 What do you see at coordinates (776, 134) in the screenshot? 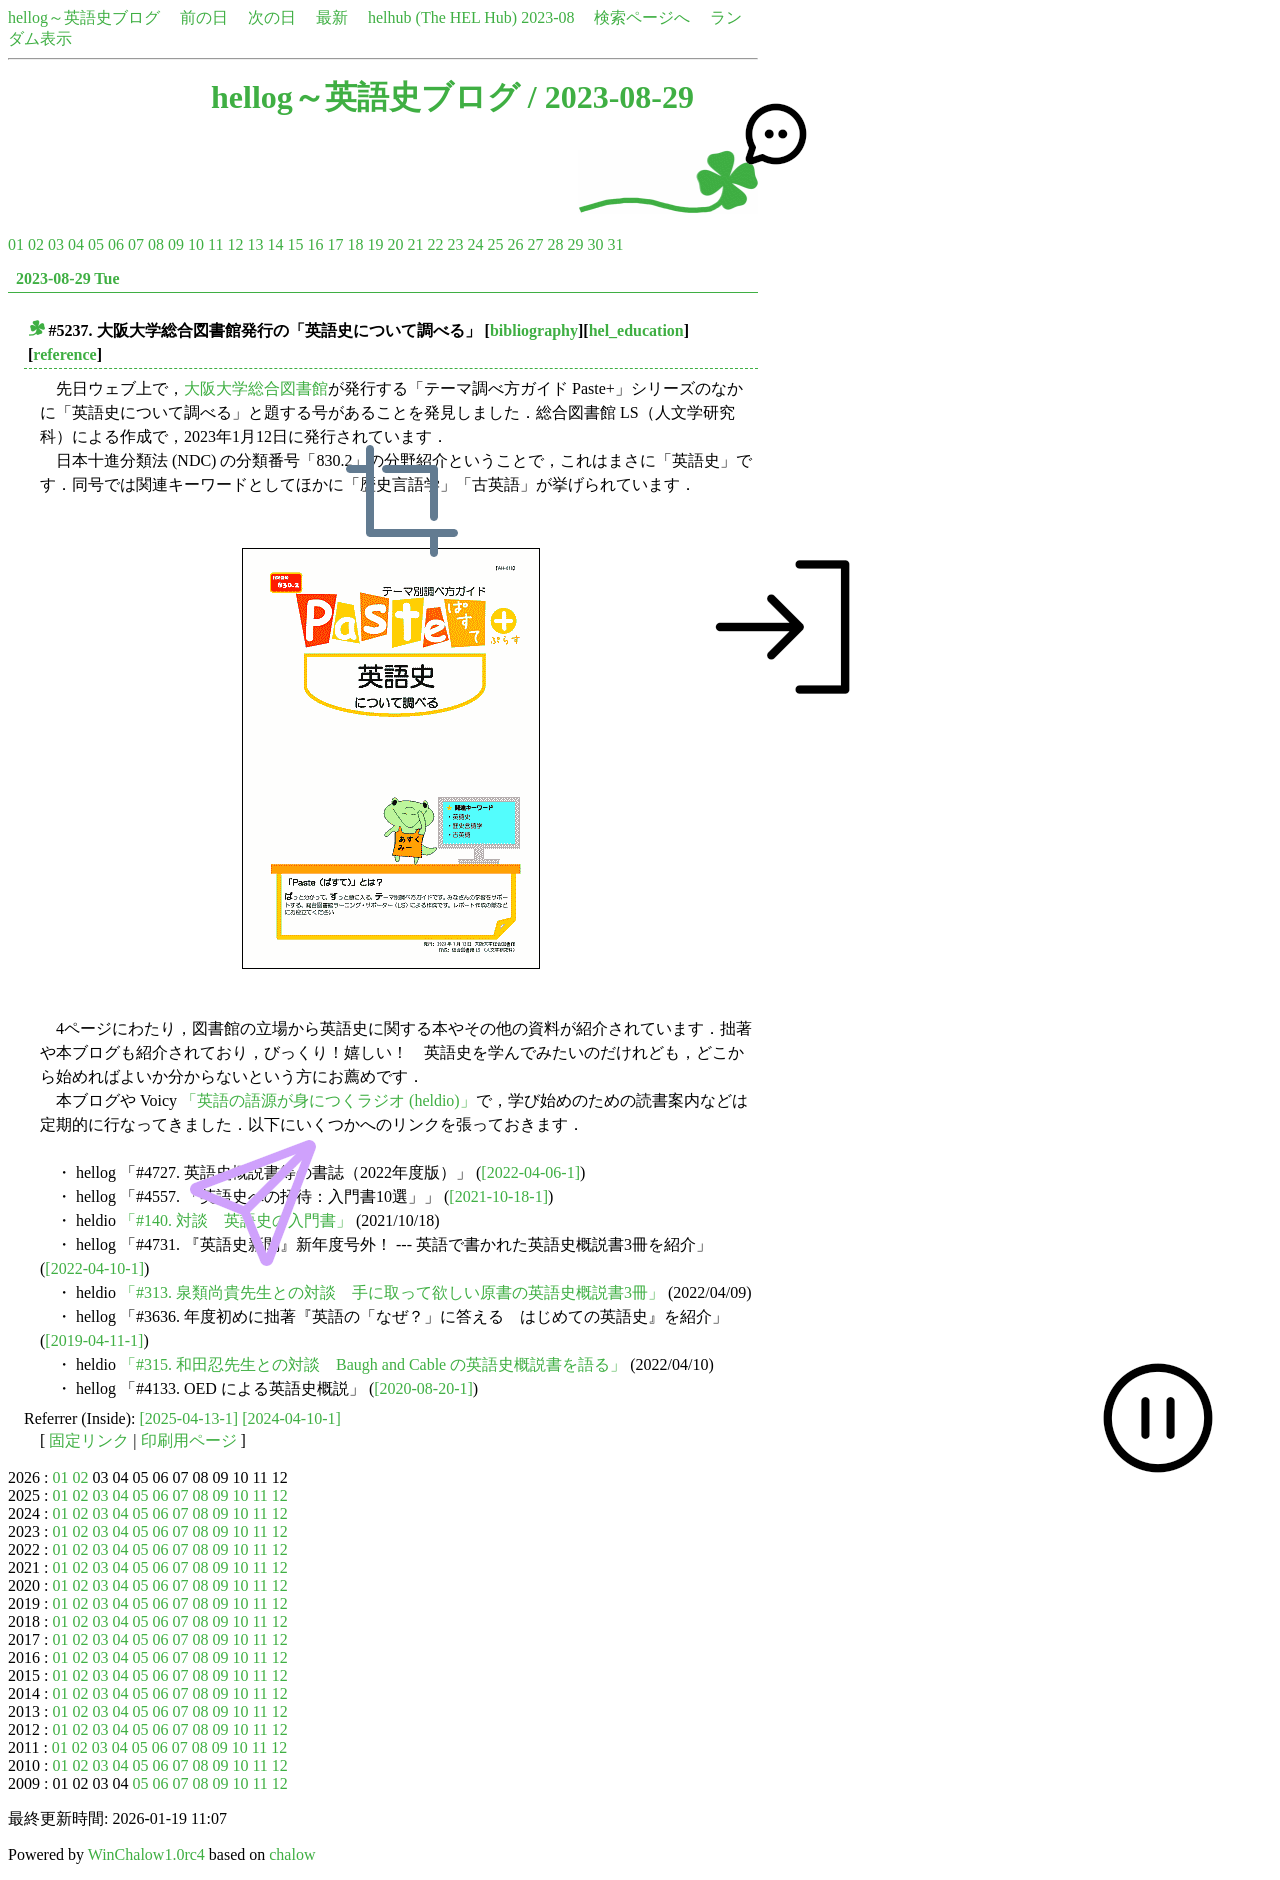
I see `open messaging or chat` at bounding box center [776, 134].